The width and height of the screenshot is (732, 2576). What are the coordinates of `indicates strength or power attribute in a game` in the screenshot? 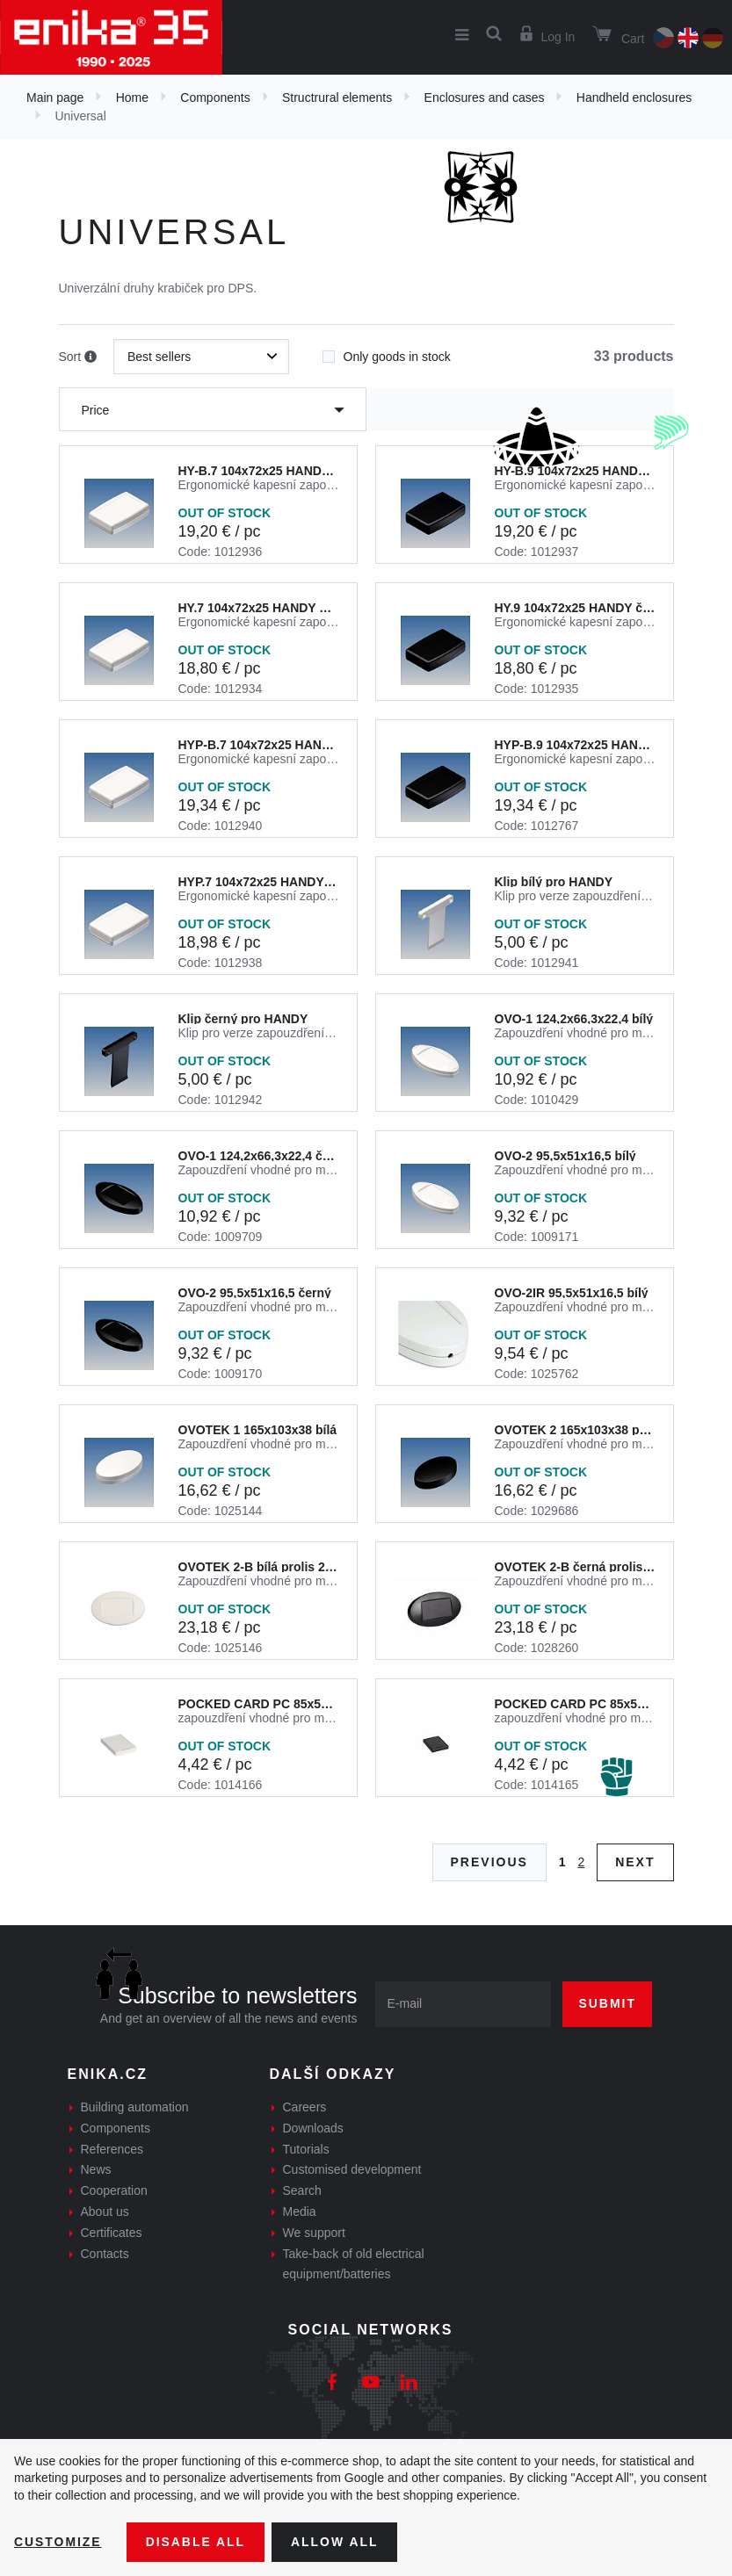 It's located at (616, 1777).